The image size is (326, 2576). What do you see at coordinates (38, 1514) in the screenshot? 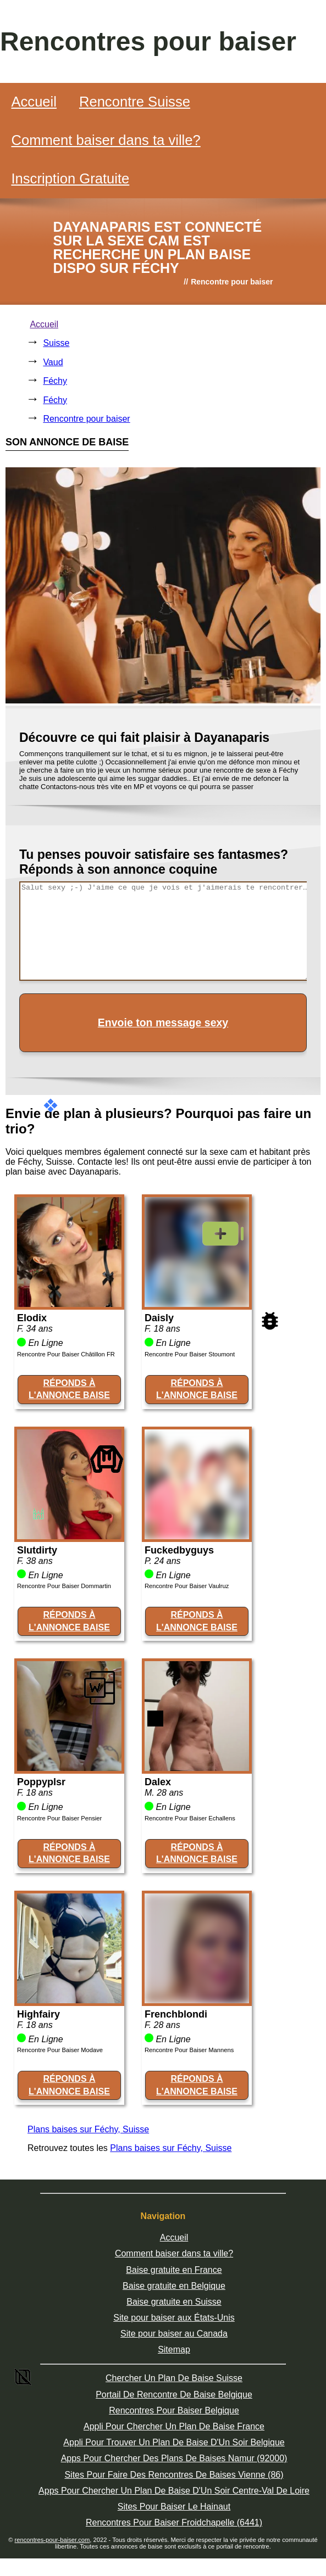
I see `locate nearby synagogues` at bounding box center [38, 1514].